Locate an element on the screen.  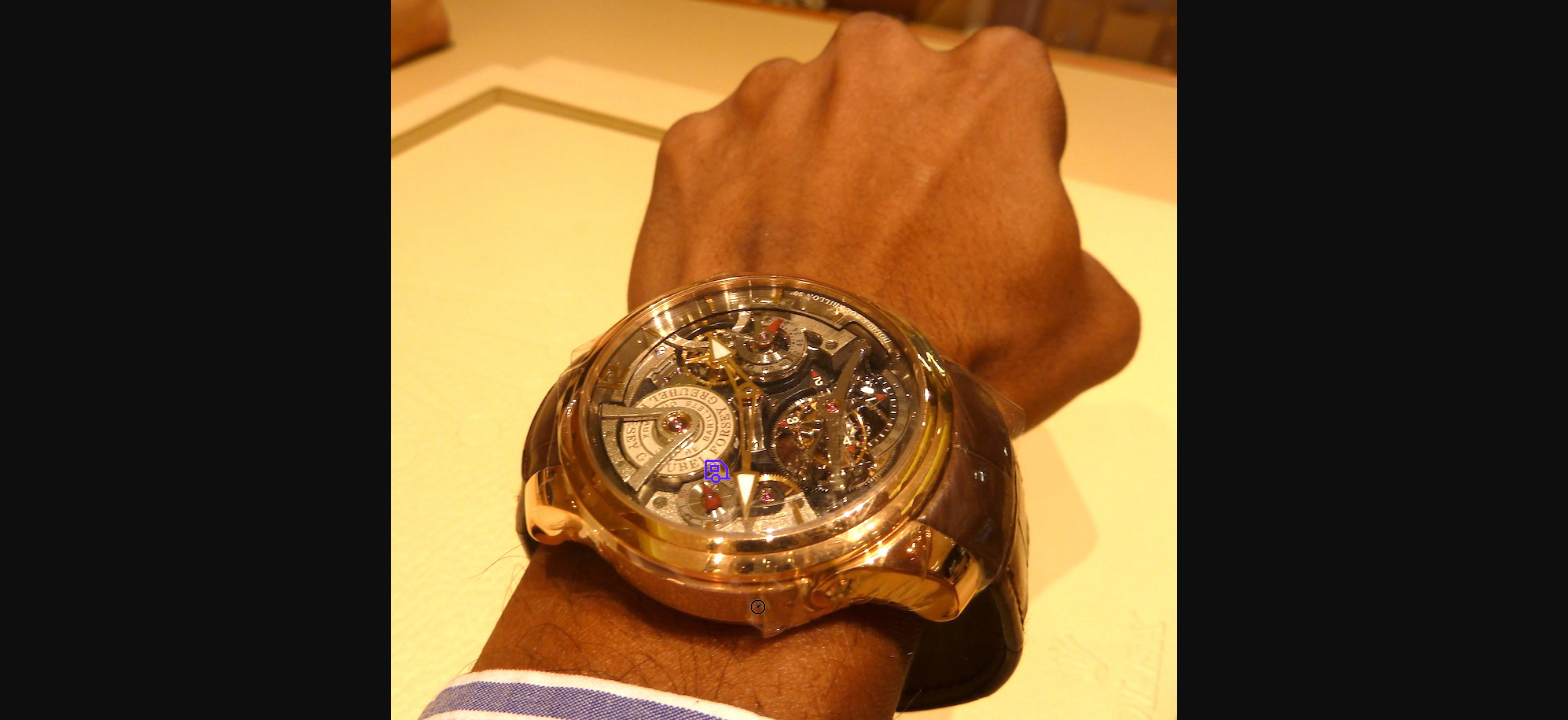
access the dashboard is located at coordinates (758, 607).